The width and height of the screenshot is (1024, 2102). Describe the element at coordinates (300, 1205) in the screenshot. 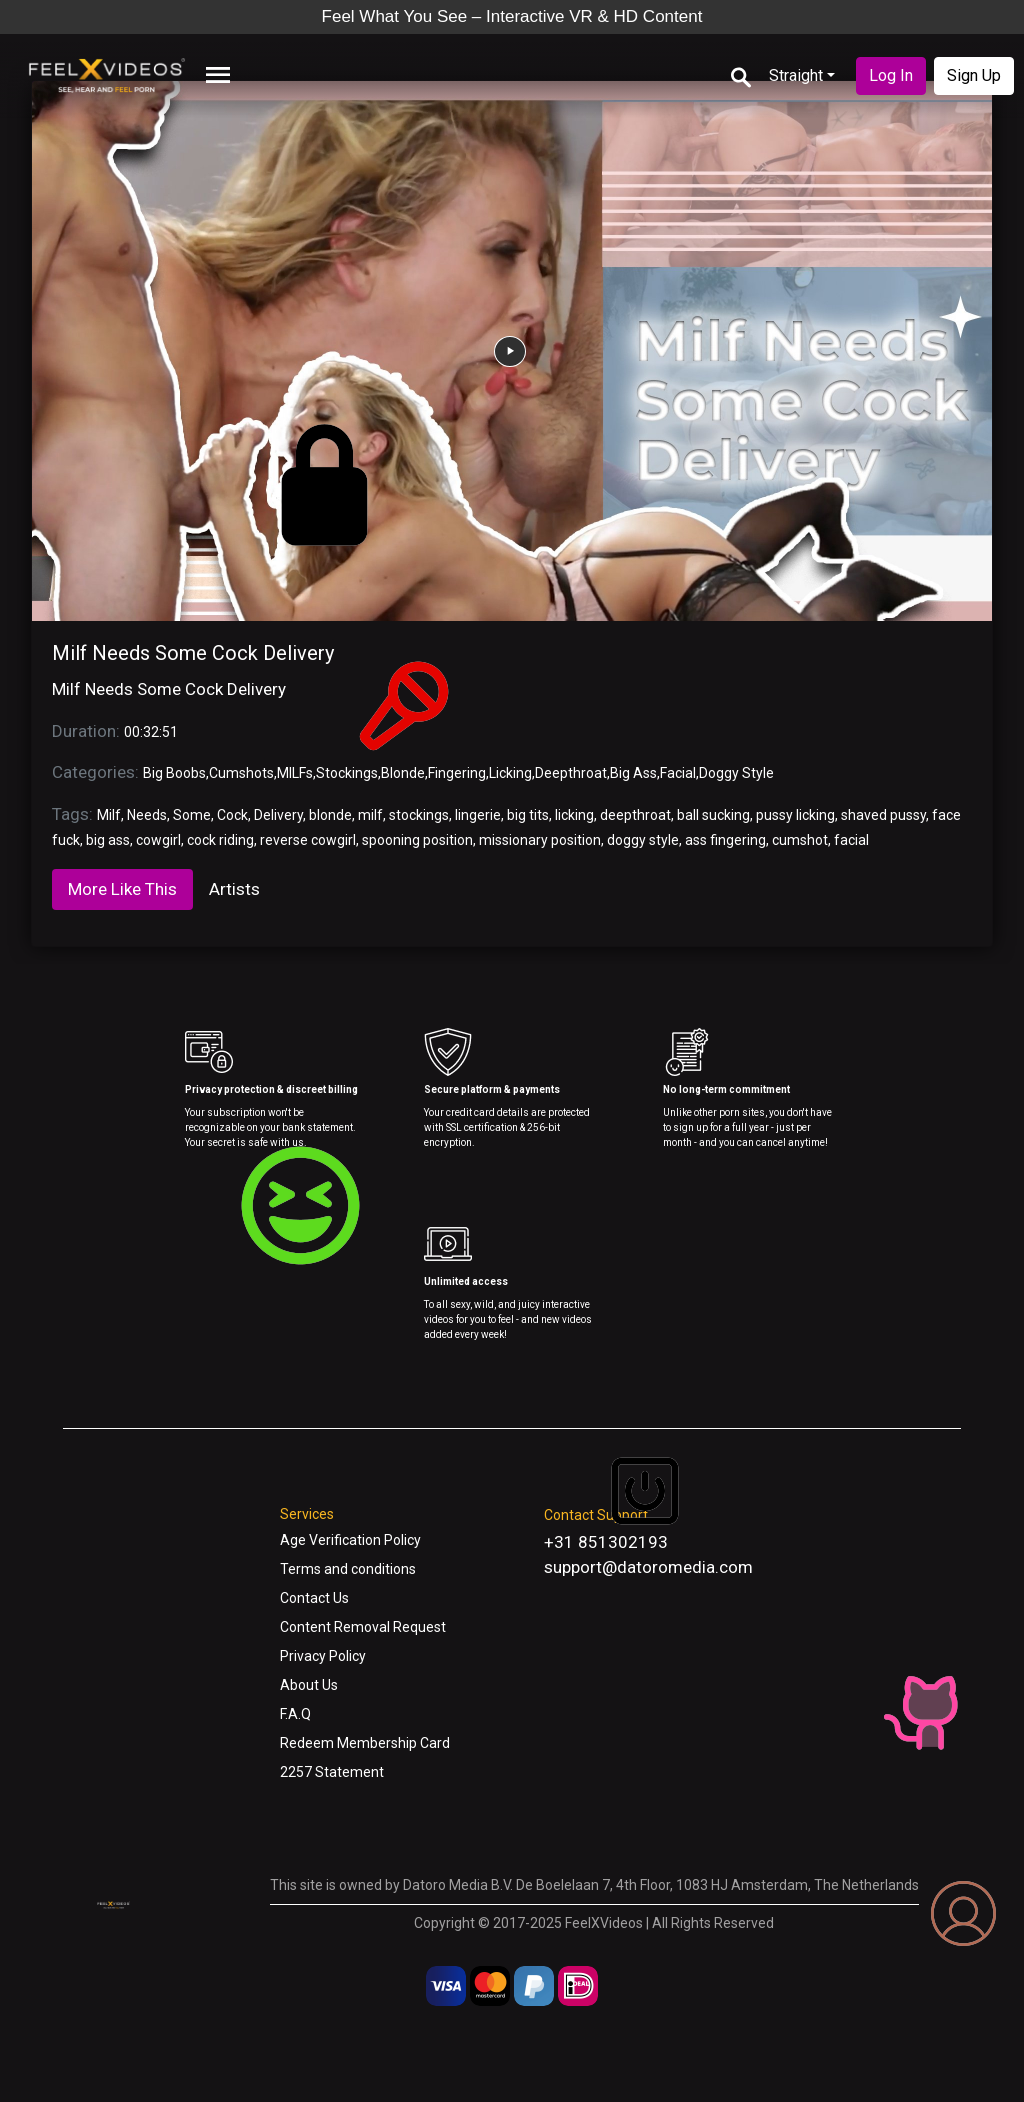

I see `react with a laughing emoji` at that location.